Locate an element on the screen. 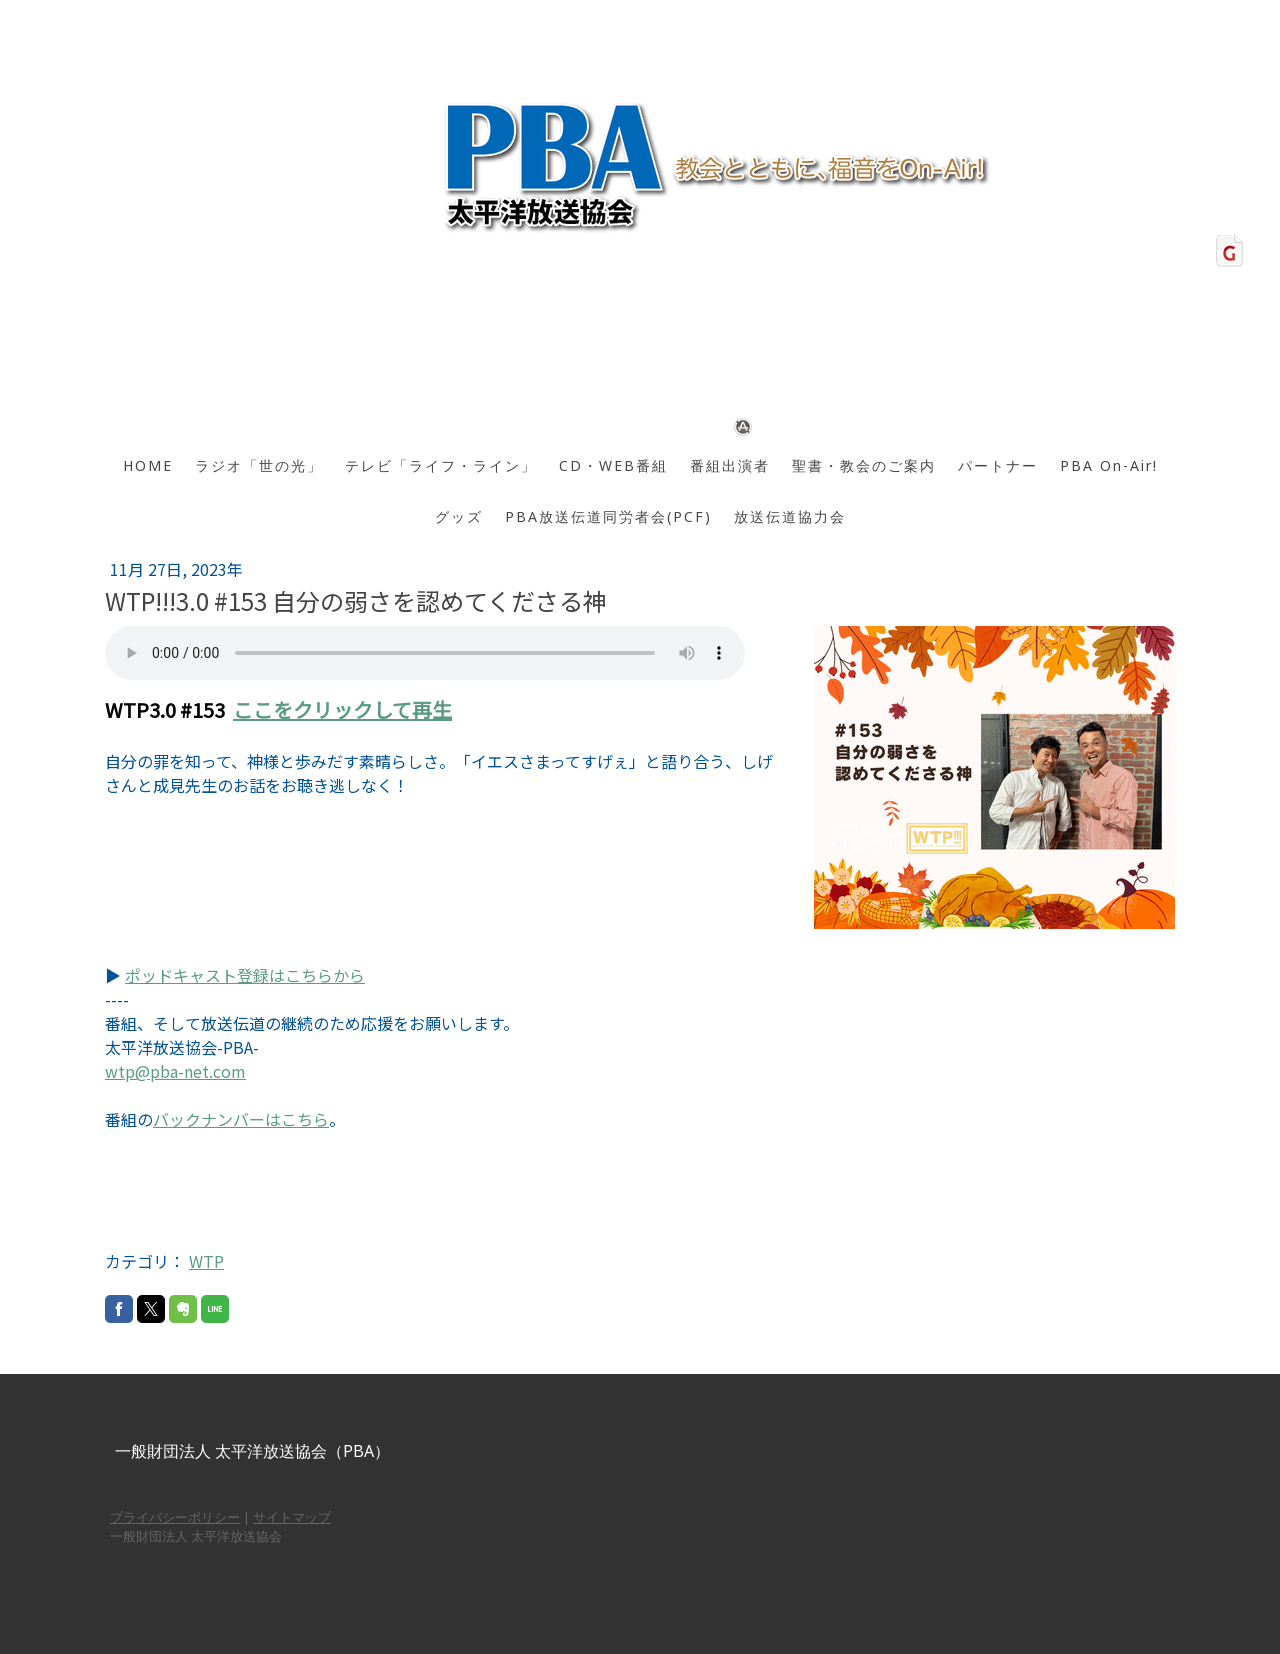  open the system software update application is located at coordinates (743, 427).